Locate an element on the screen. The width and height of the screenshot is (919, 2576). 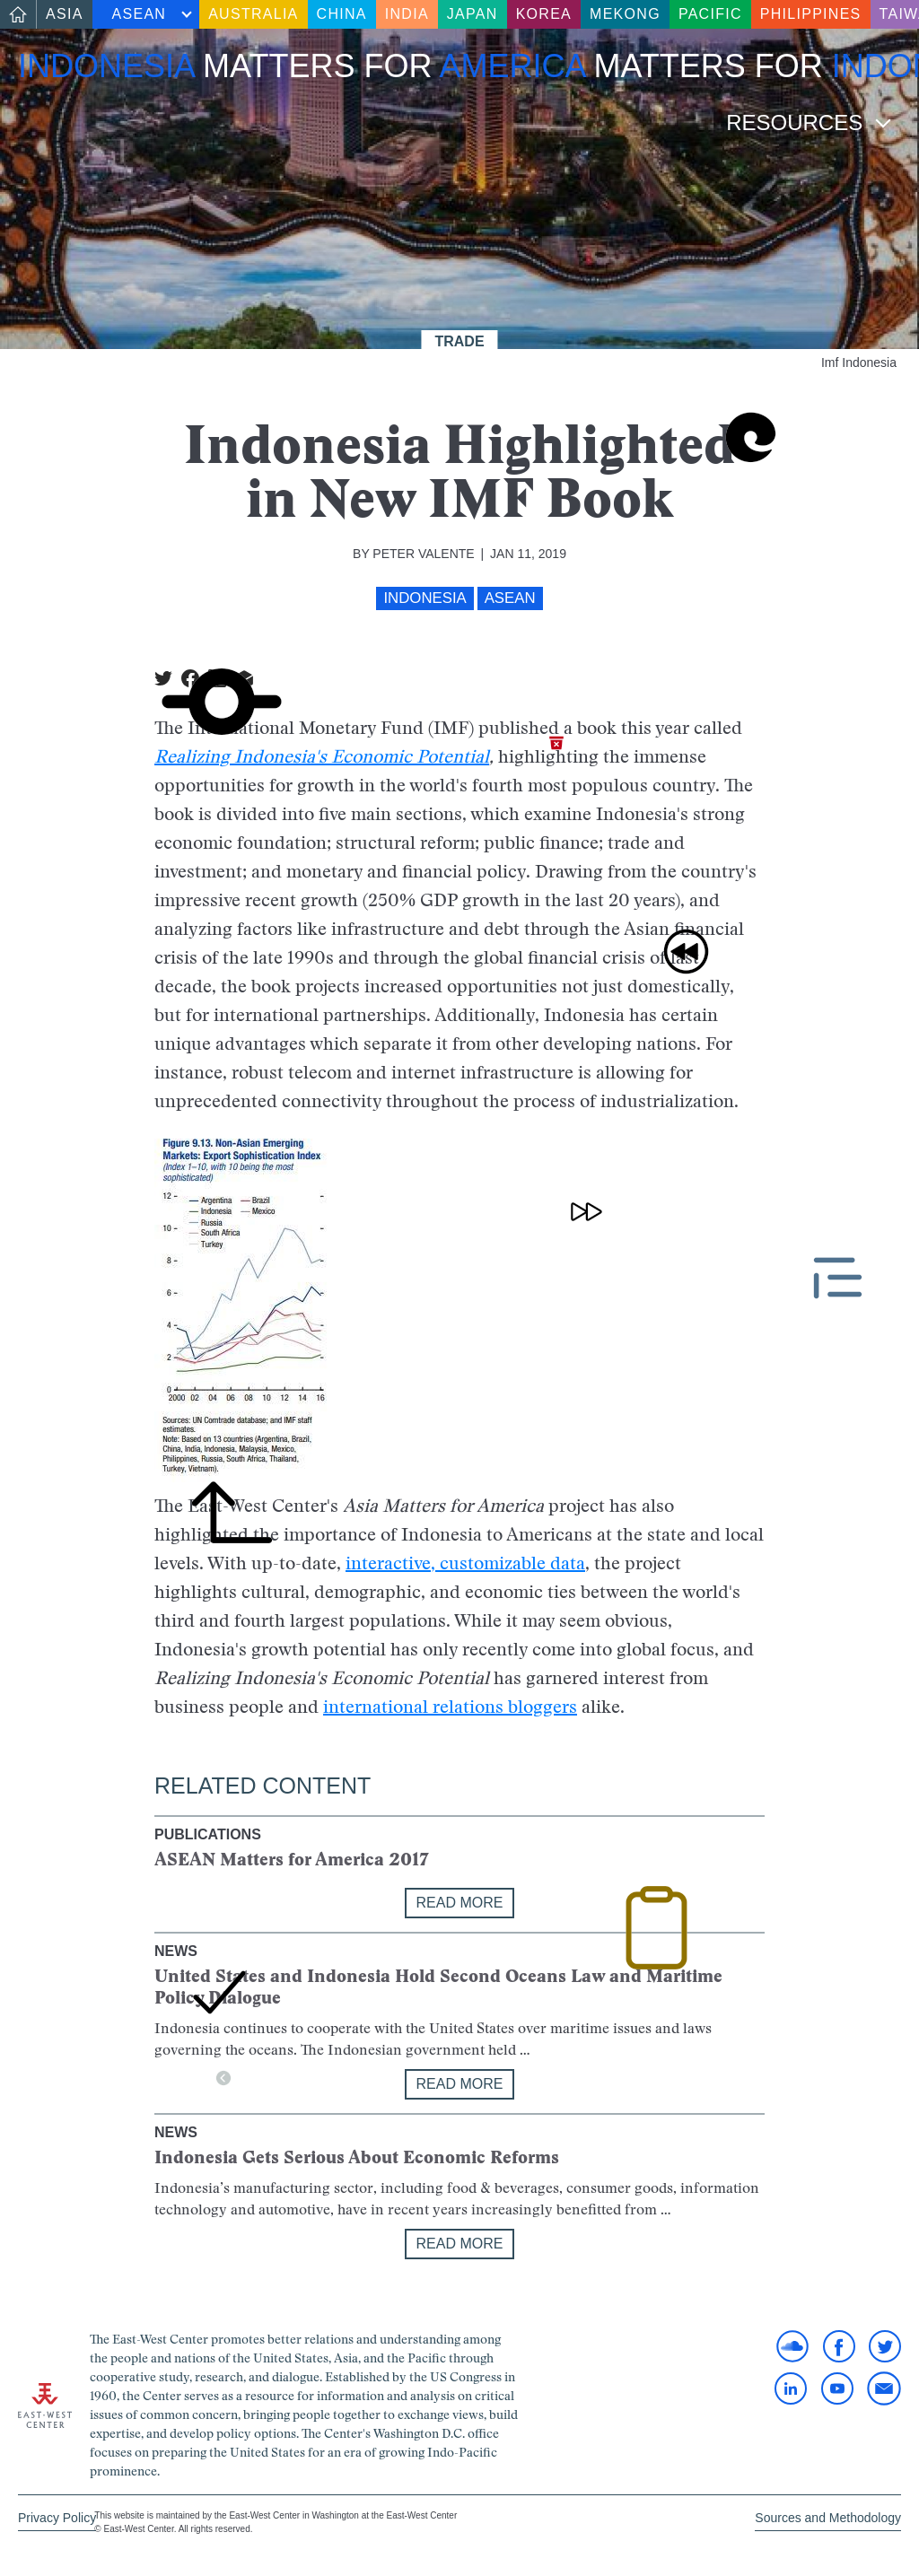
go back to the previous screen is located at coordinates (223, 2078).